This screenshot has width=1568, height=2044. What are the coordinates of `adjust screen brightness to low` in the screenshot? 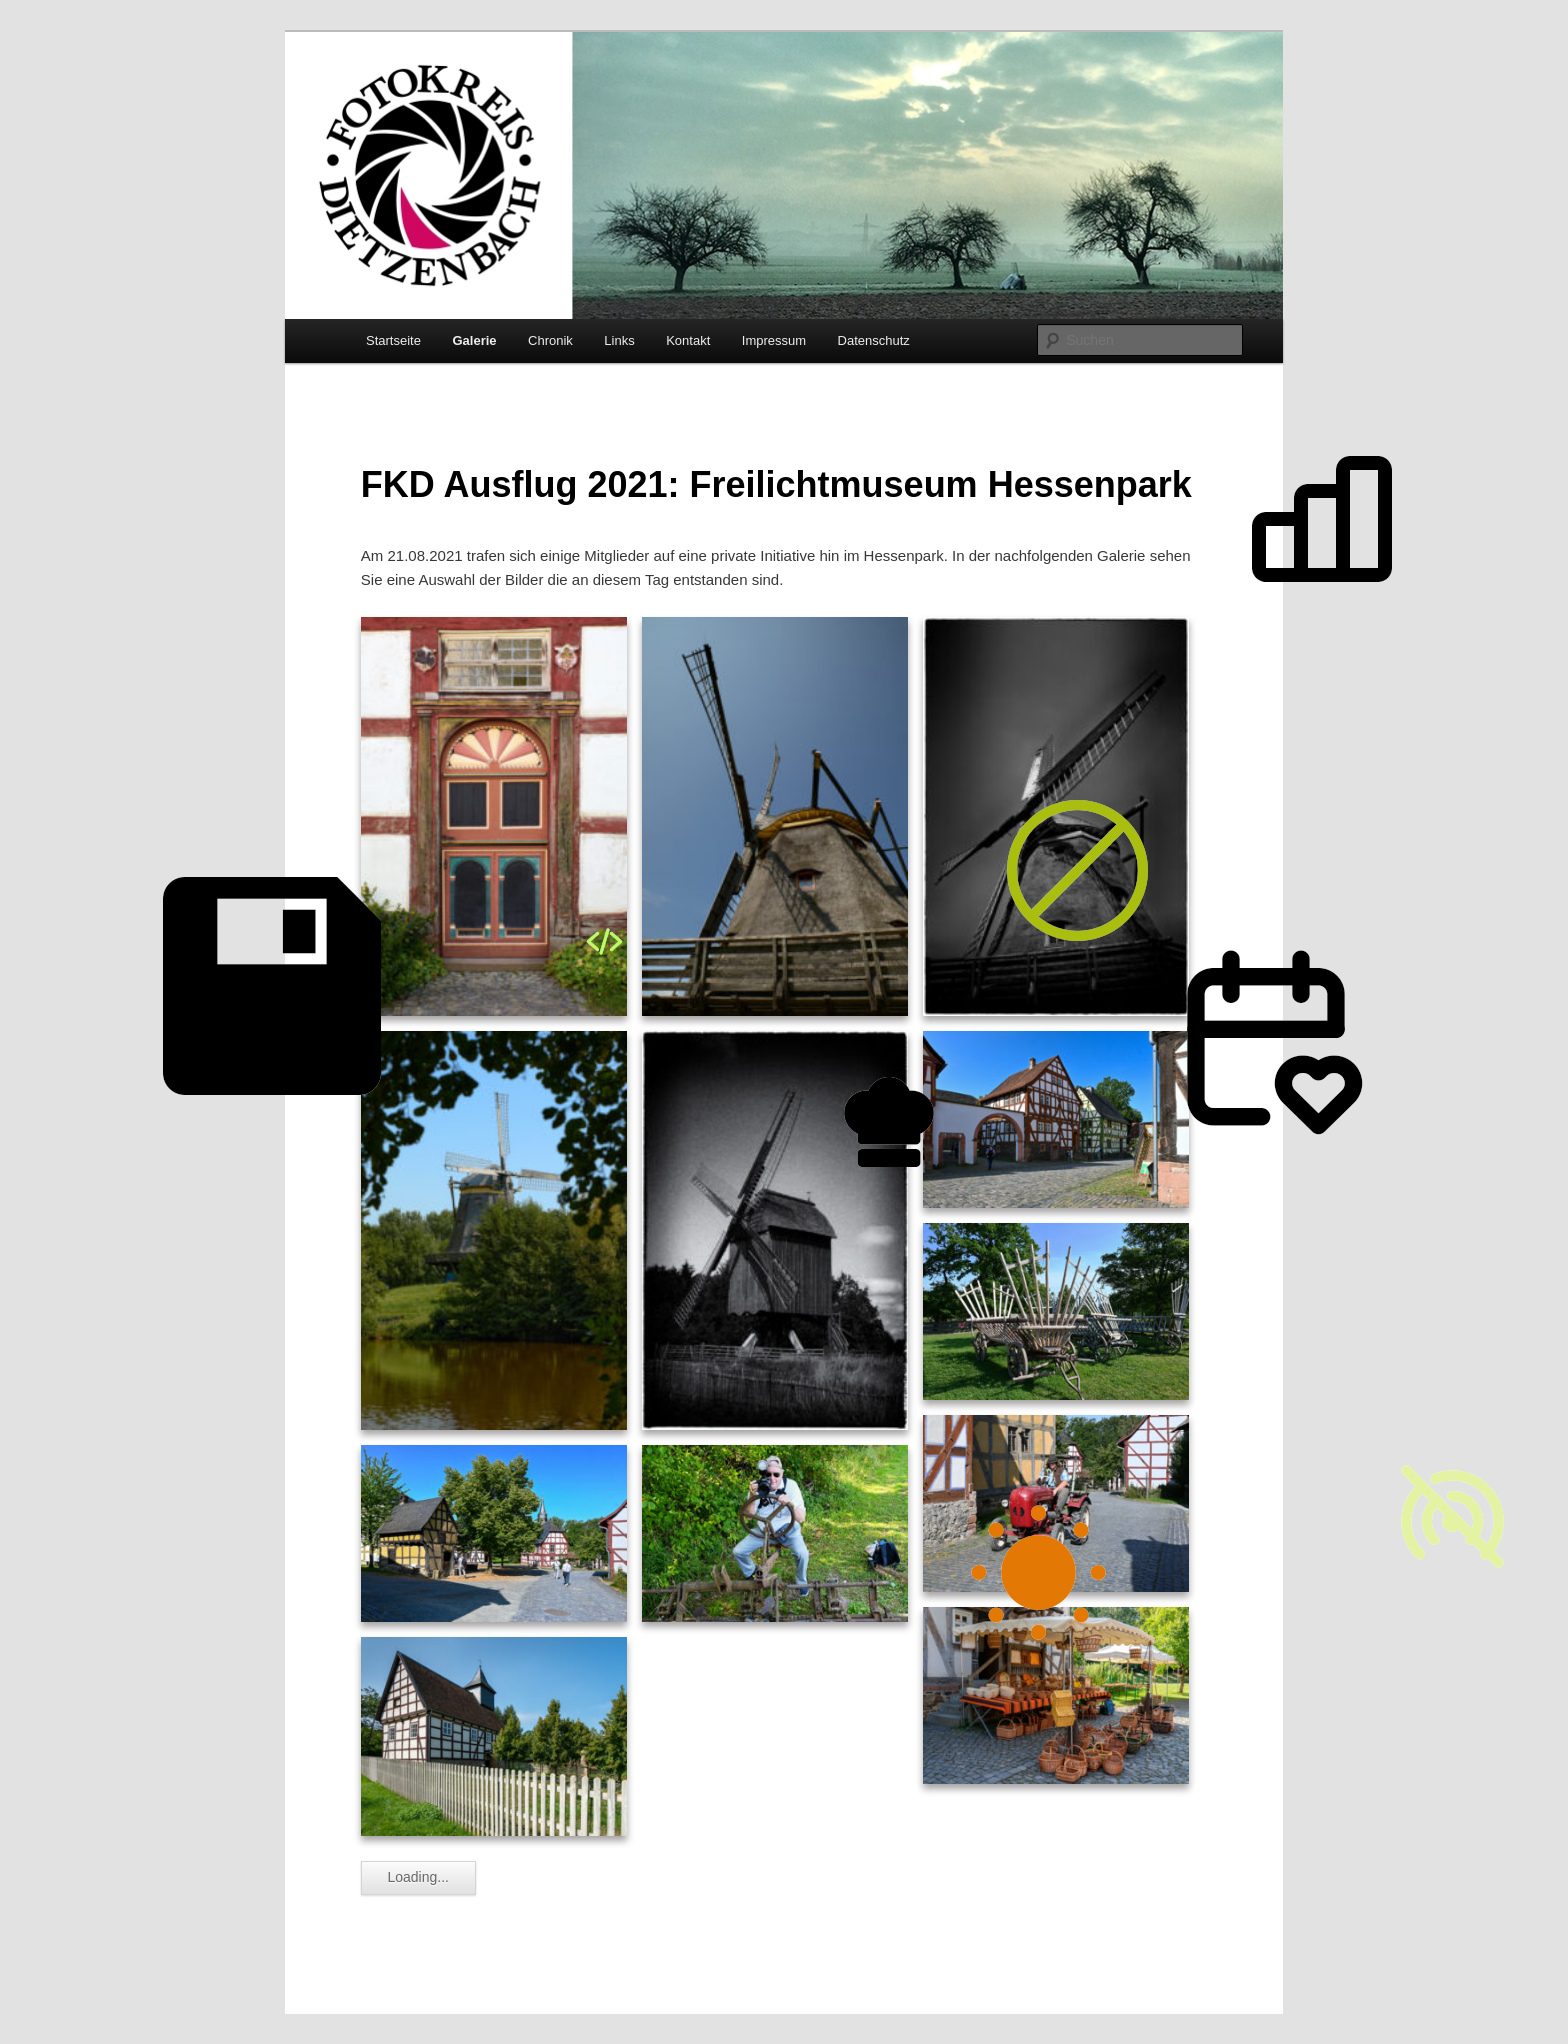 It's located at (1038, 1572).